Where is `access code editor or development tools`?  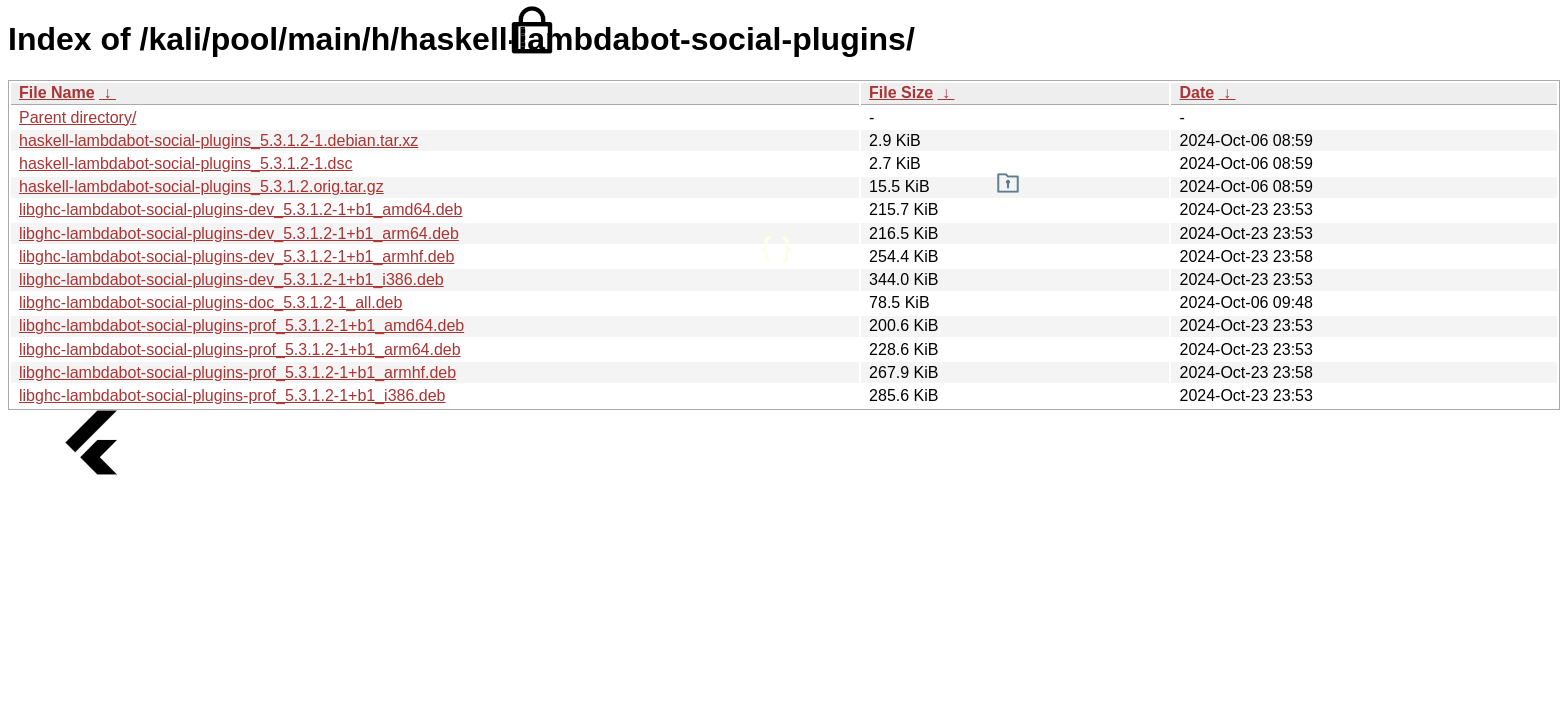
access code editor or development tools is located at coordinates (776, 249).